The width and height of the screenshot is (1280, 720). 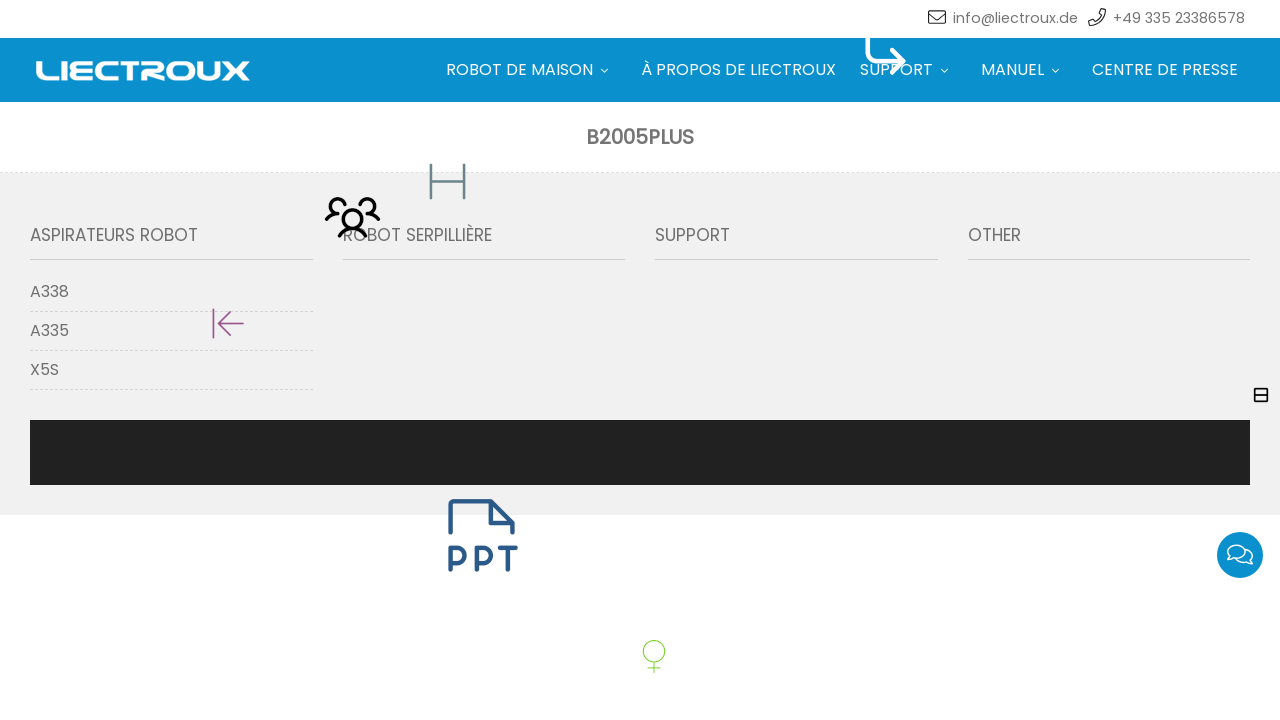 What do you see at coordinates (352, 215) in the screenshot?
I see `view group members or team` at bounding box center [352, 215].